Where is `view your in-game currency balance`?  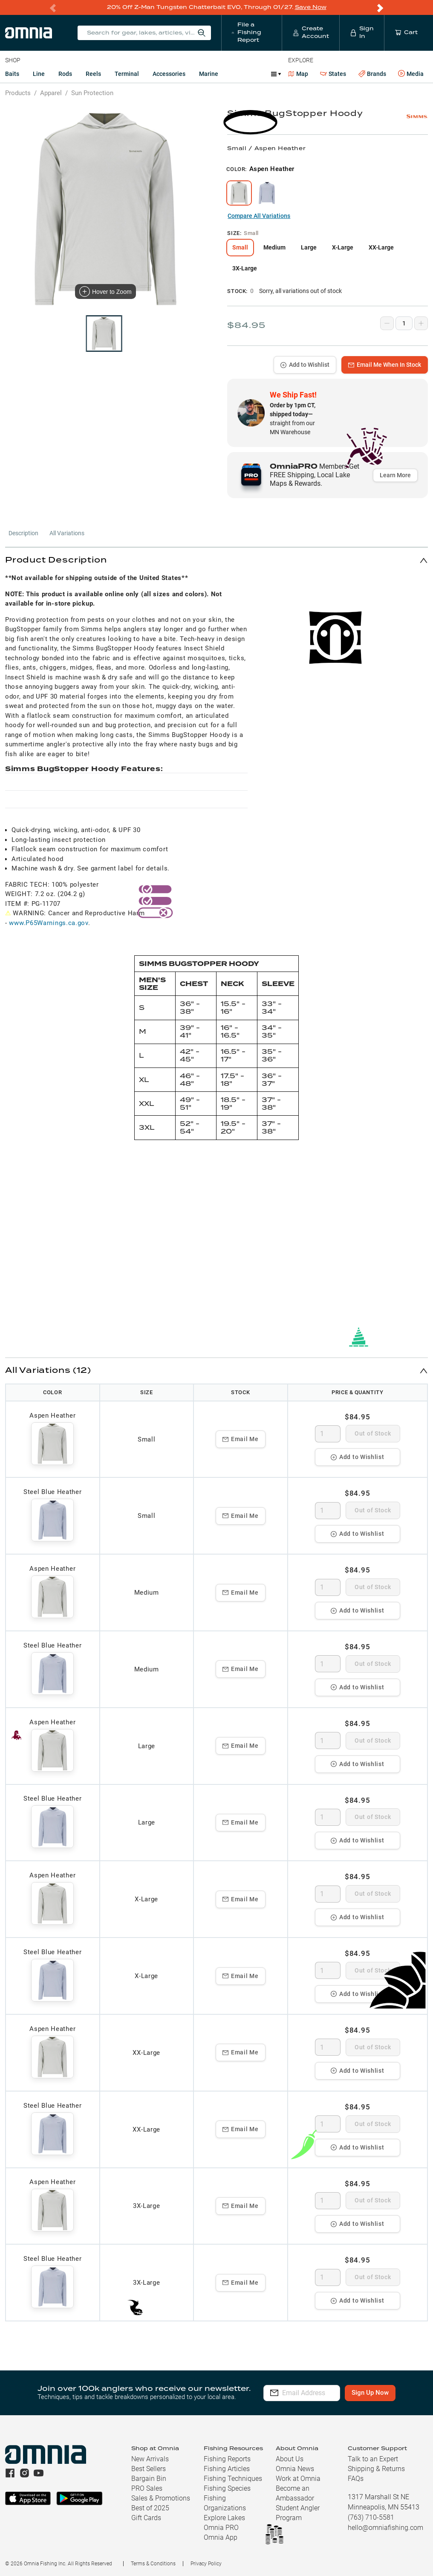
view your in-game currency balance is located at coordinates (274, 2534).